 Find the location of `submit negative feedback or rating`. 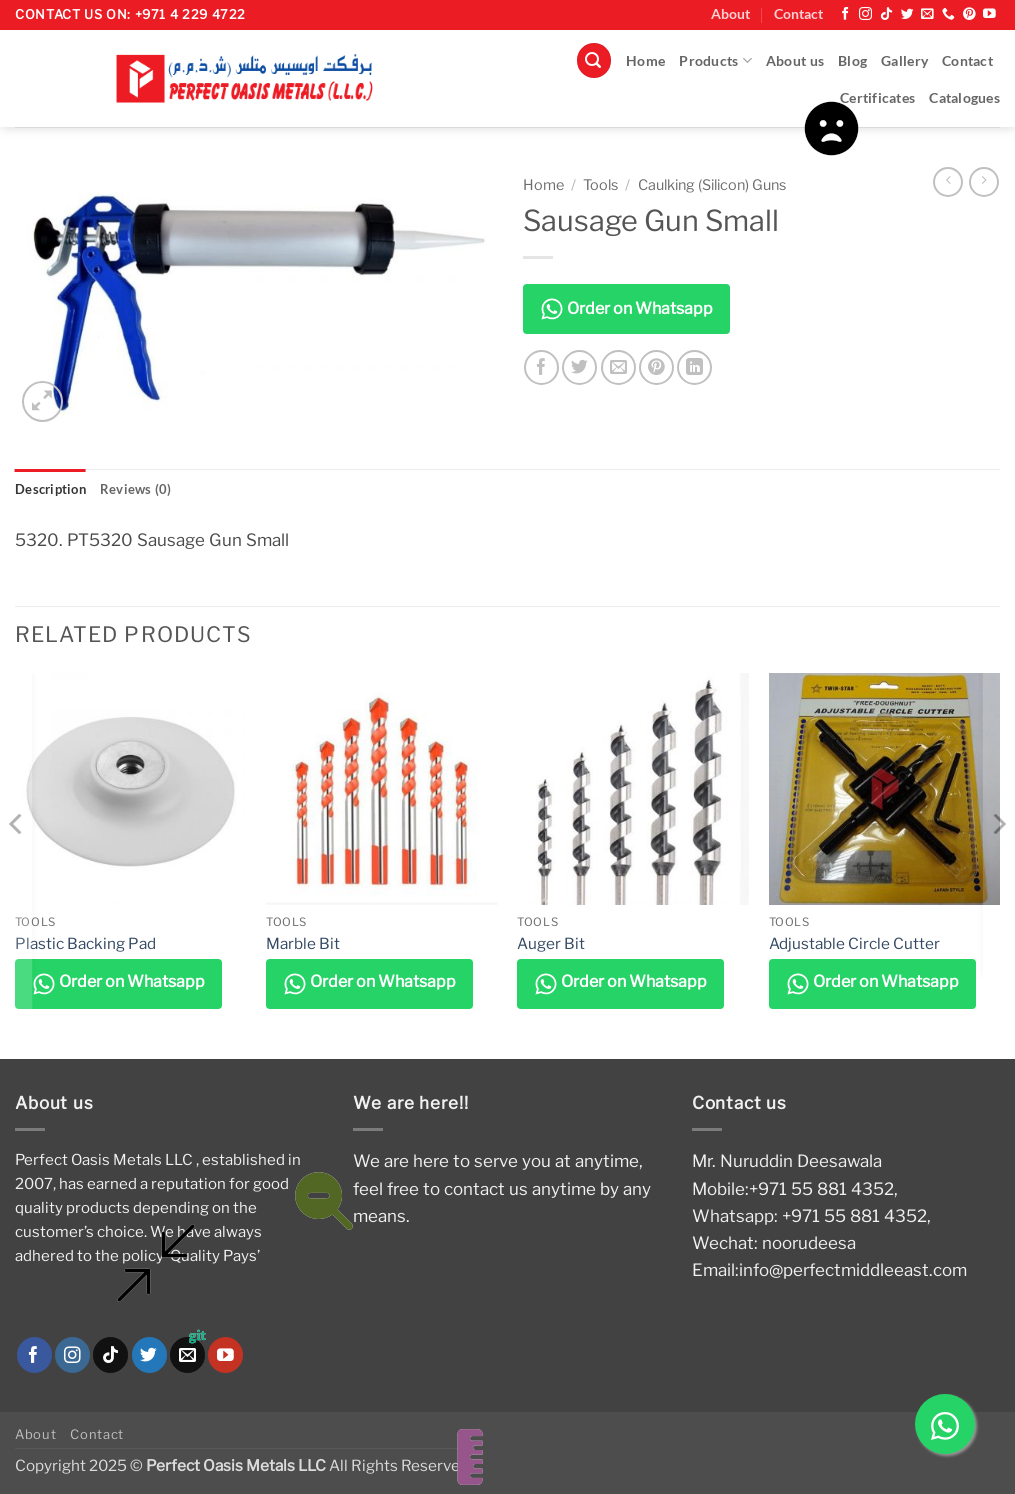

submit negative feedback or rating is located at coordinates (831, 128).